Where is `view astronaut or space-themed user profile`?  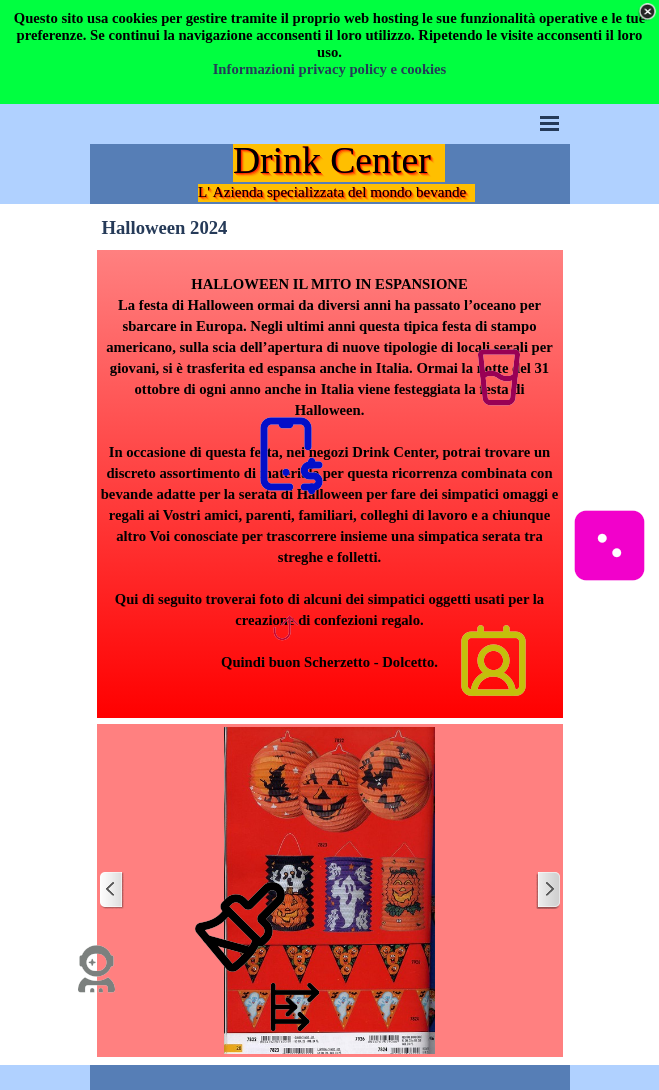 view astronaut or space-themed user profile is located at coordinates (96, 969).